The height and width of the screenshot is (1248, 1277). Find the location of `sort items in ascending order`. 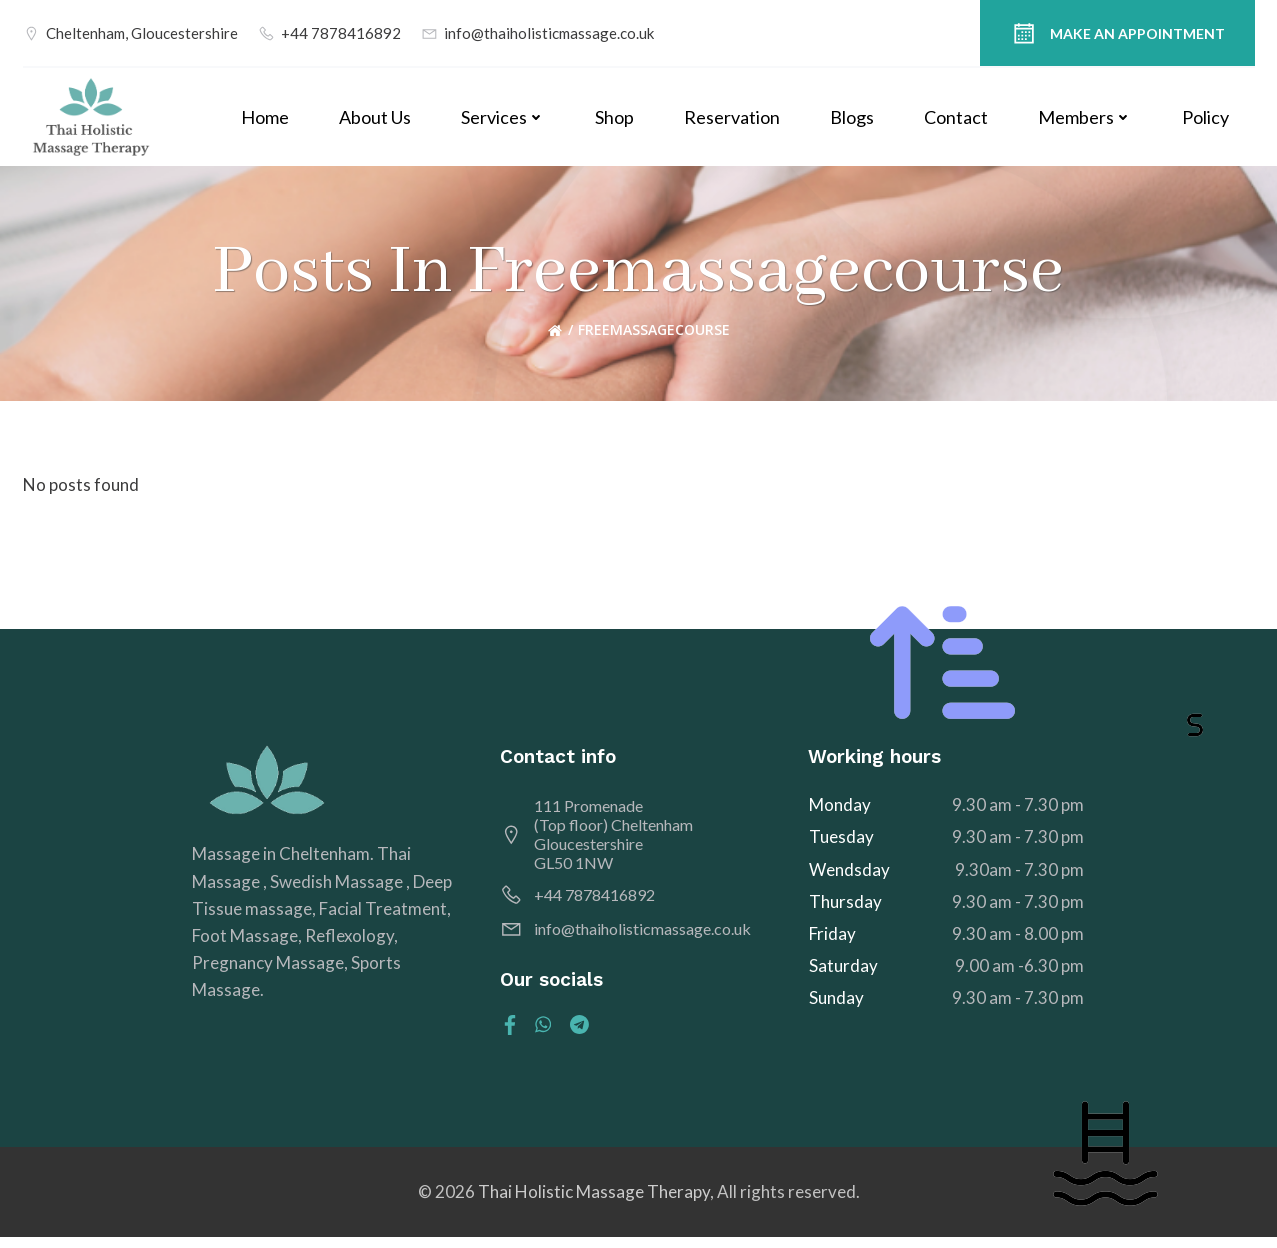

sort items in ascending order is located at coordinates (942, 662).